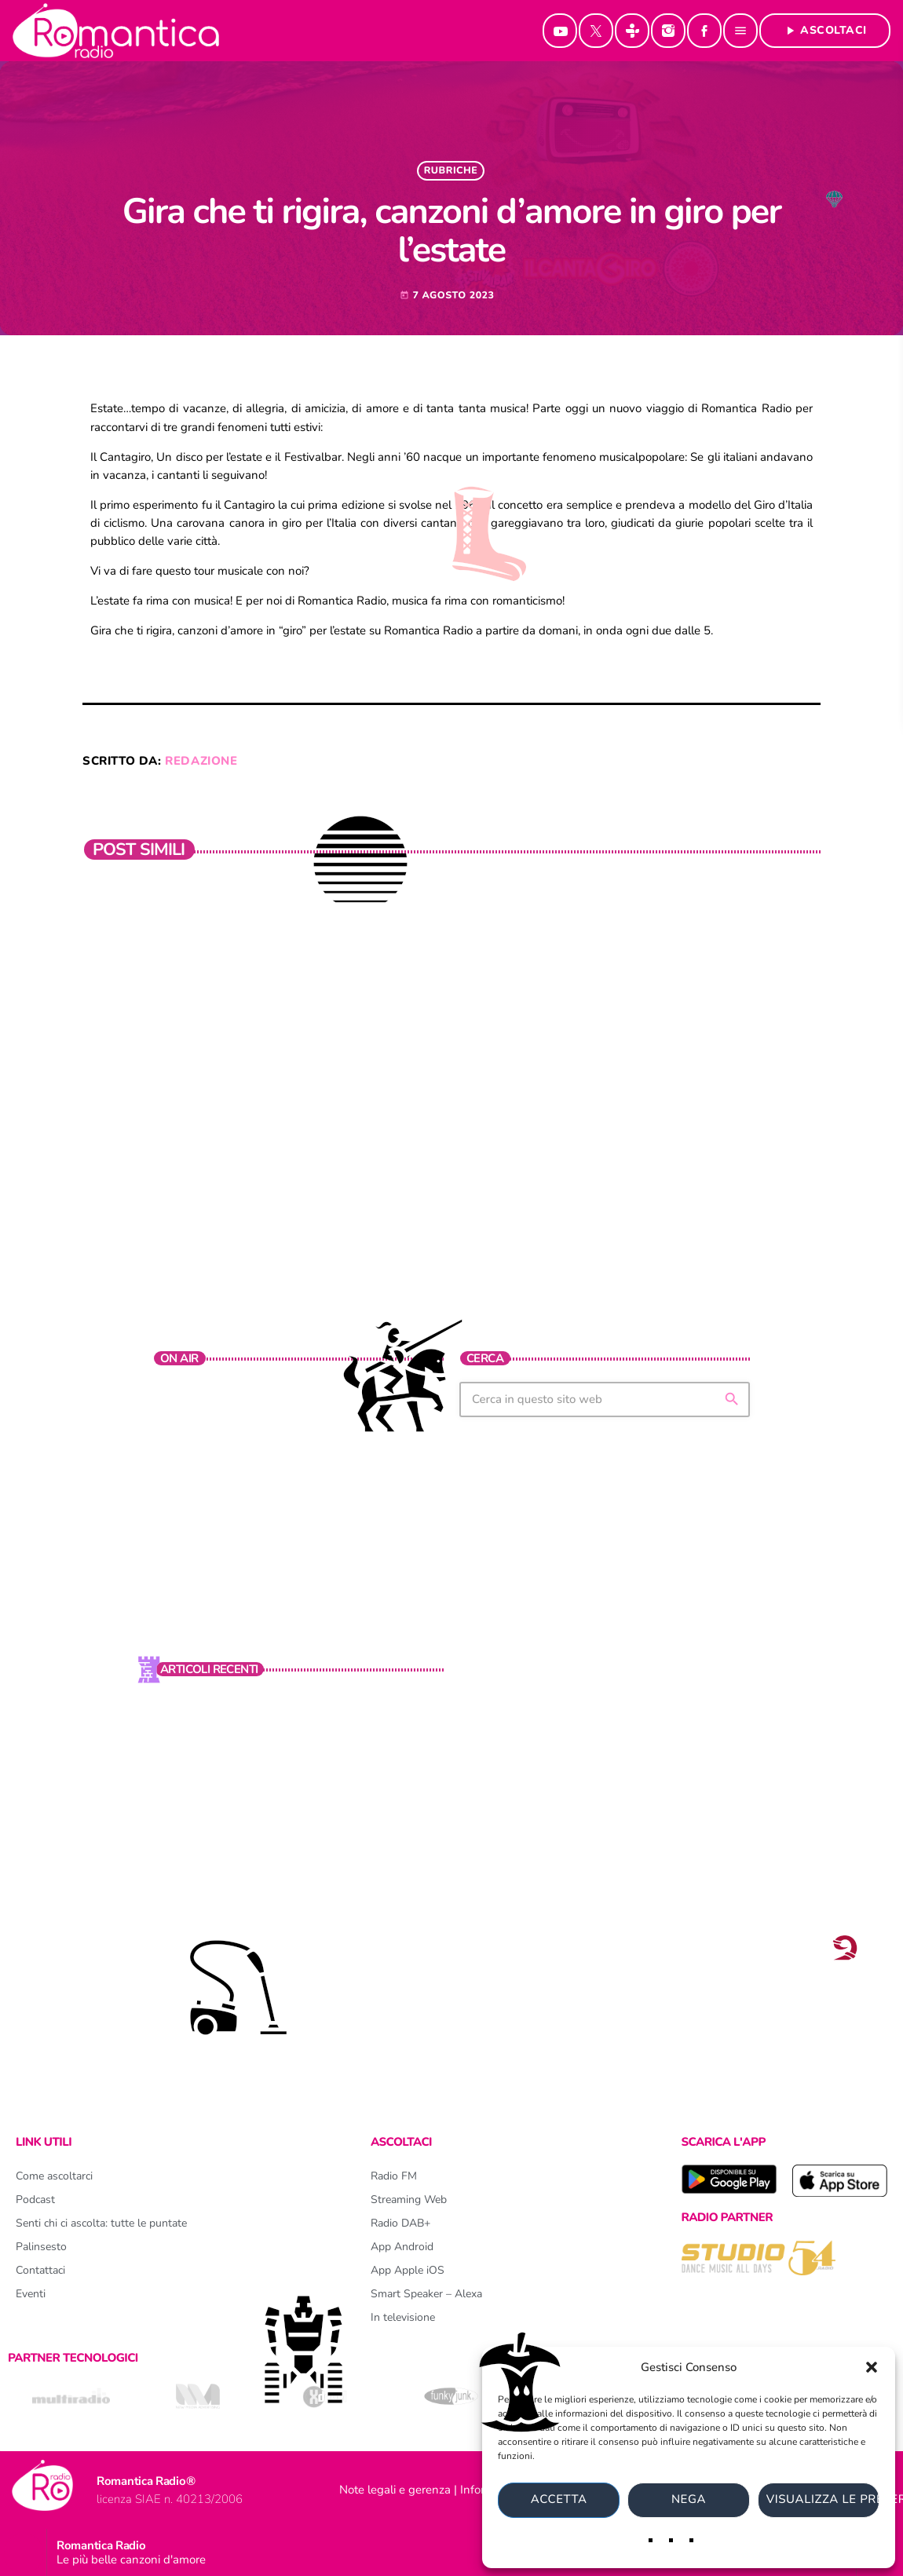 The width and height of the screenshot is (903, 2576). I want to click on select knight or cavalry unit in a strategy game, so click(403, 1376).